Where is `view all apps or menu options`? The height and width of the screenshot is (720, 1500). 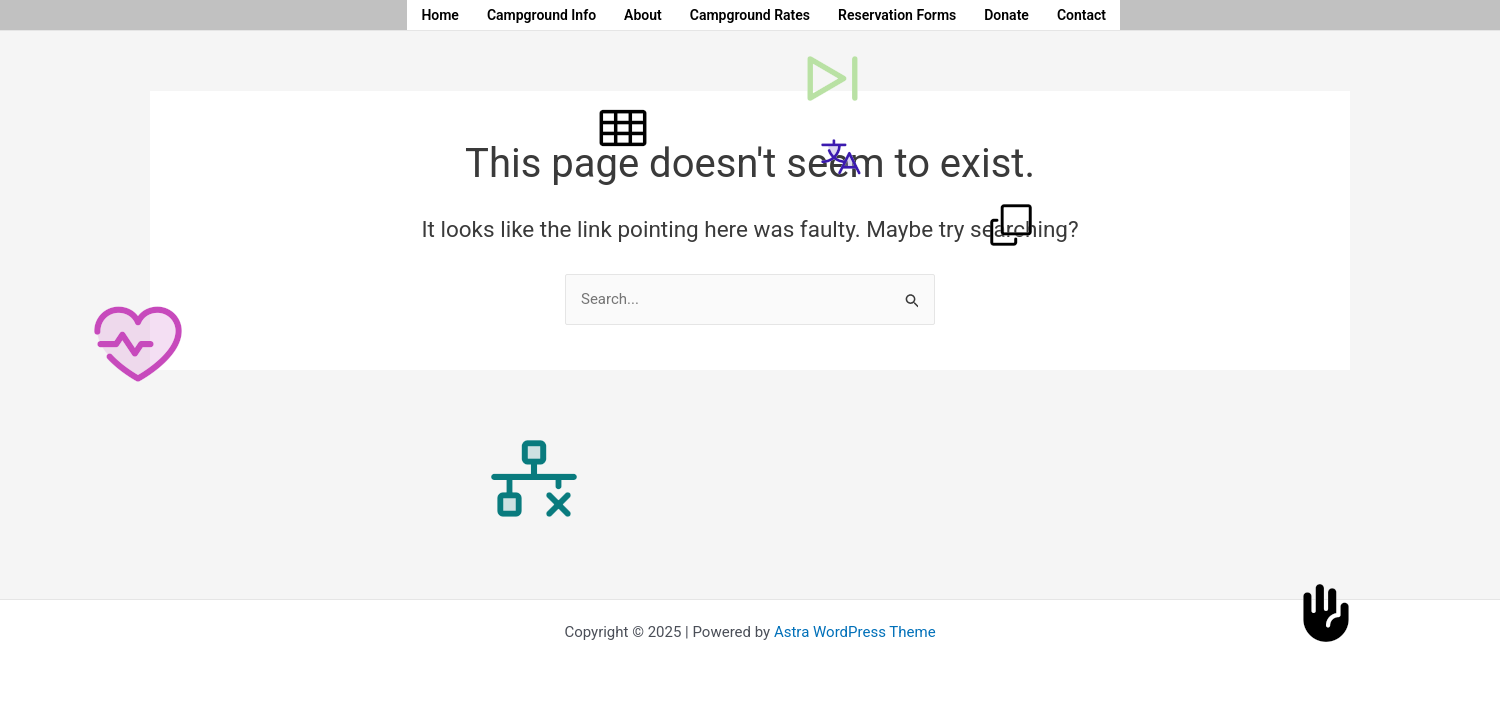
view all apps or menu options is located at coordinates (623, 128).